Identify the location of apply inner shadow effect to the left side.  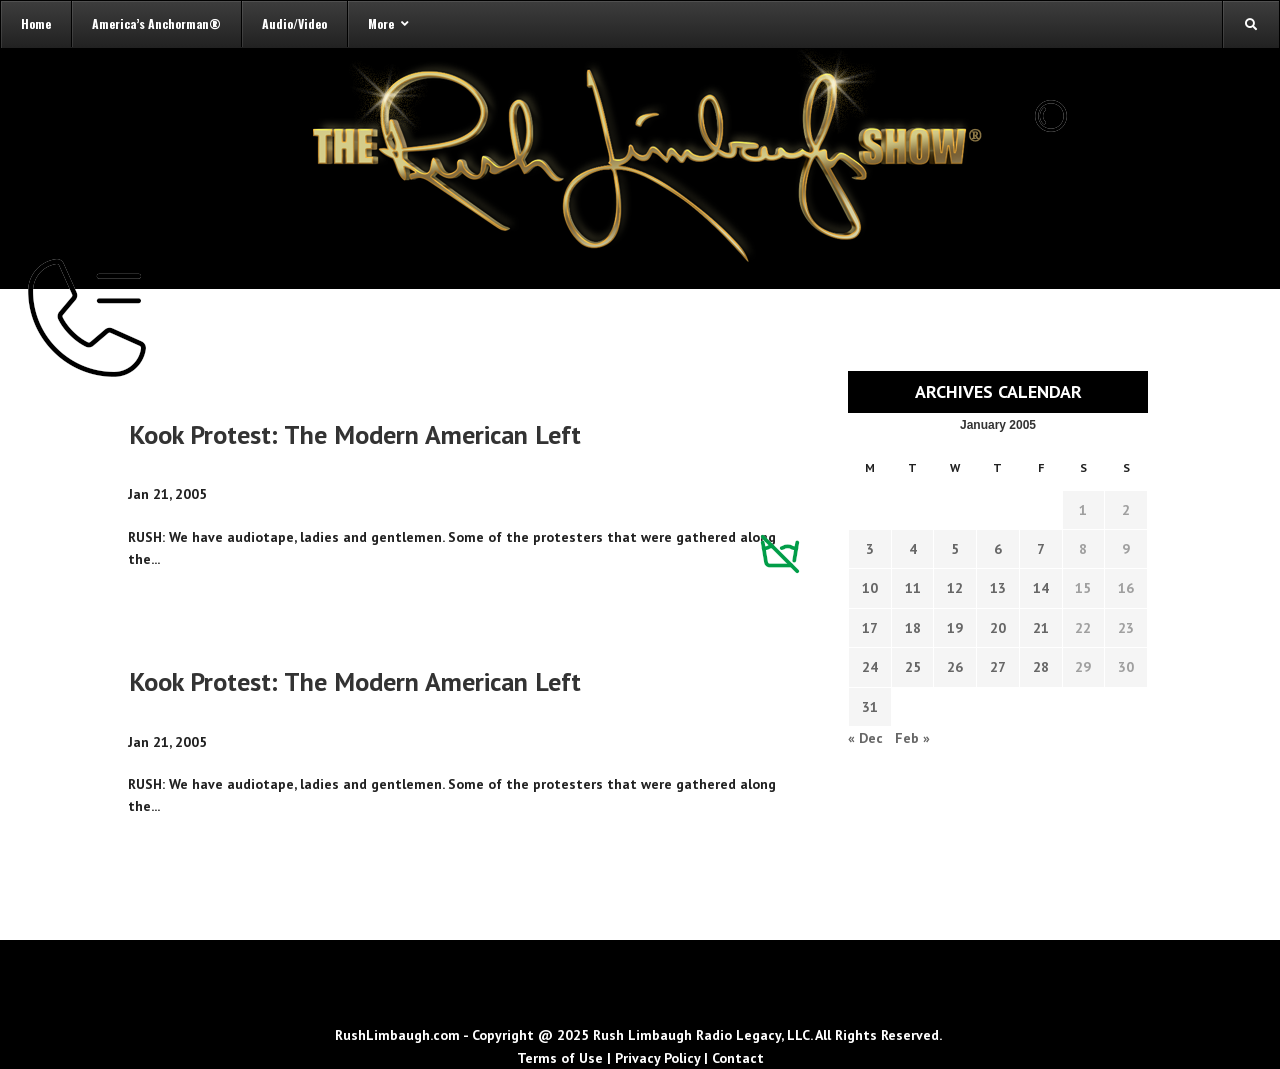
(1051, 116).